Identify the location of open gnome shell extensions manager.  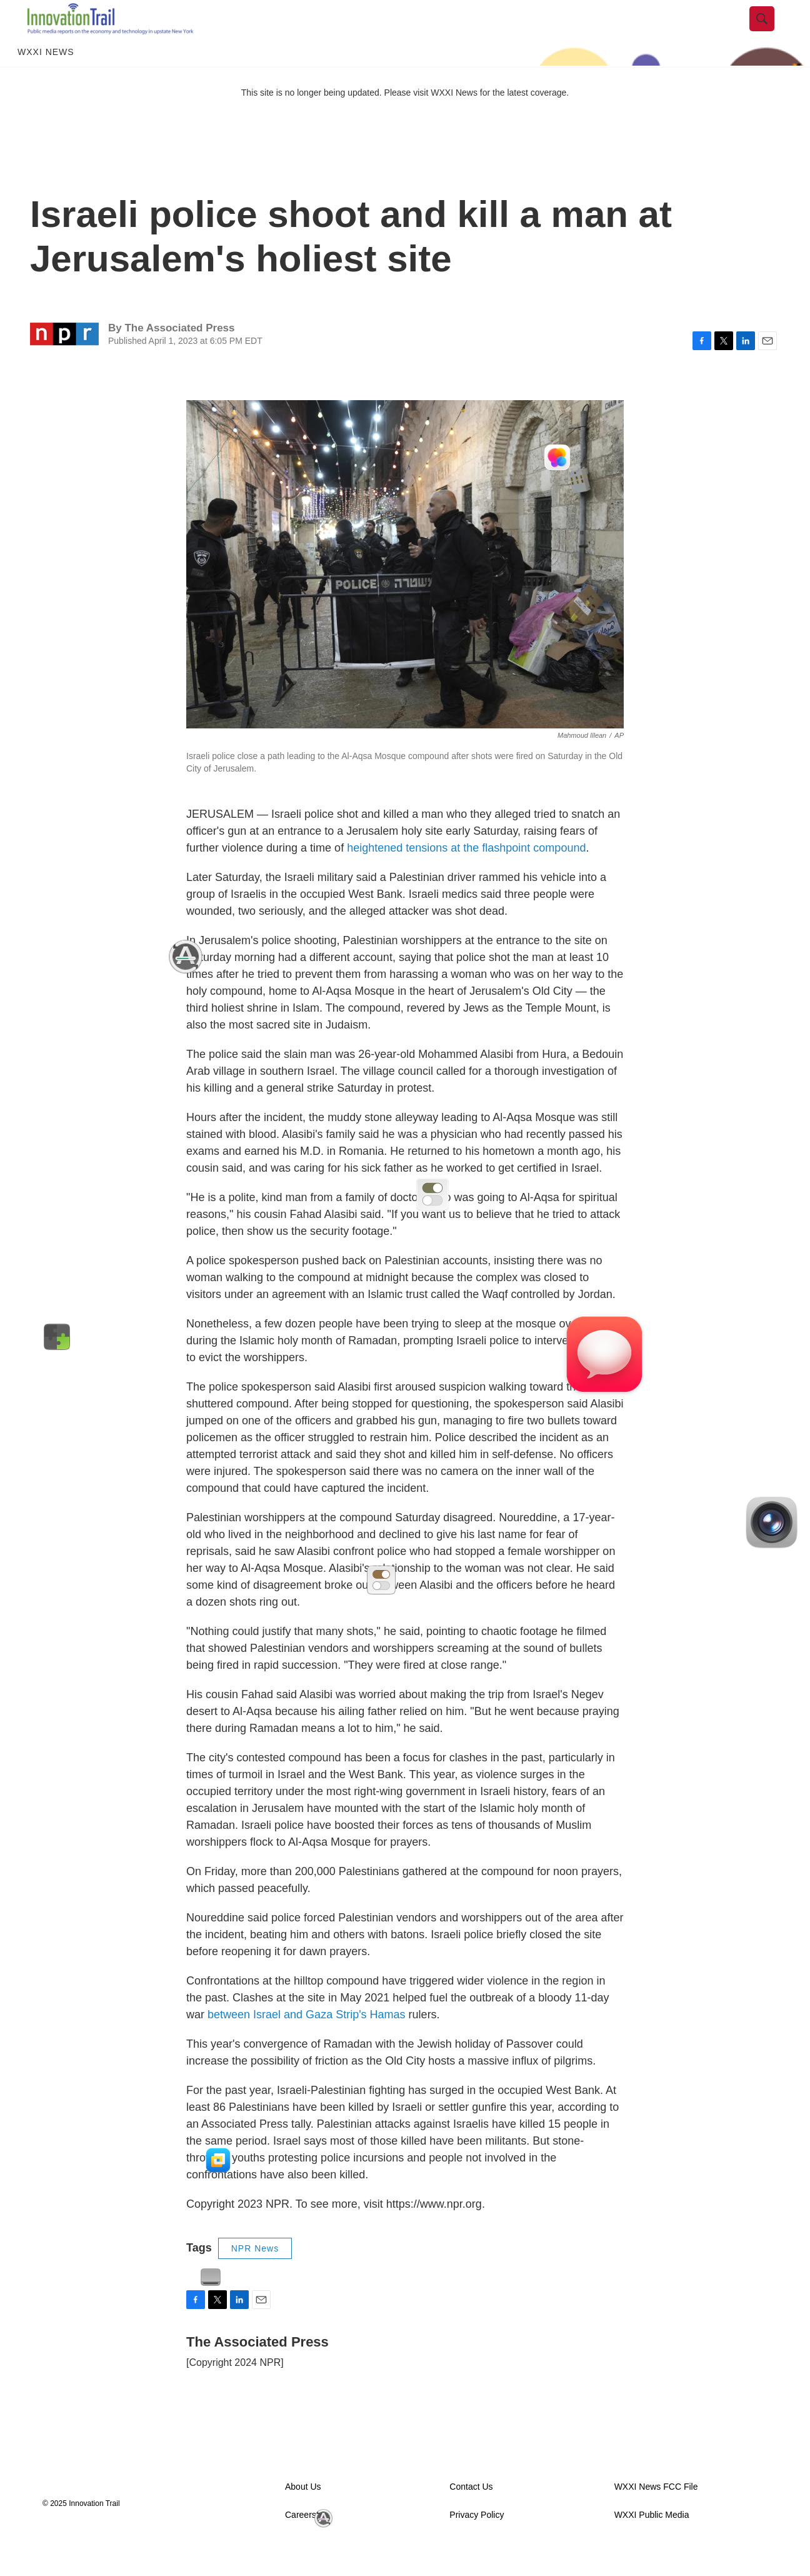
(57, 1337).